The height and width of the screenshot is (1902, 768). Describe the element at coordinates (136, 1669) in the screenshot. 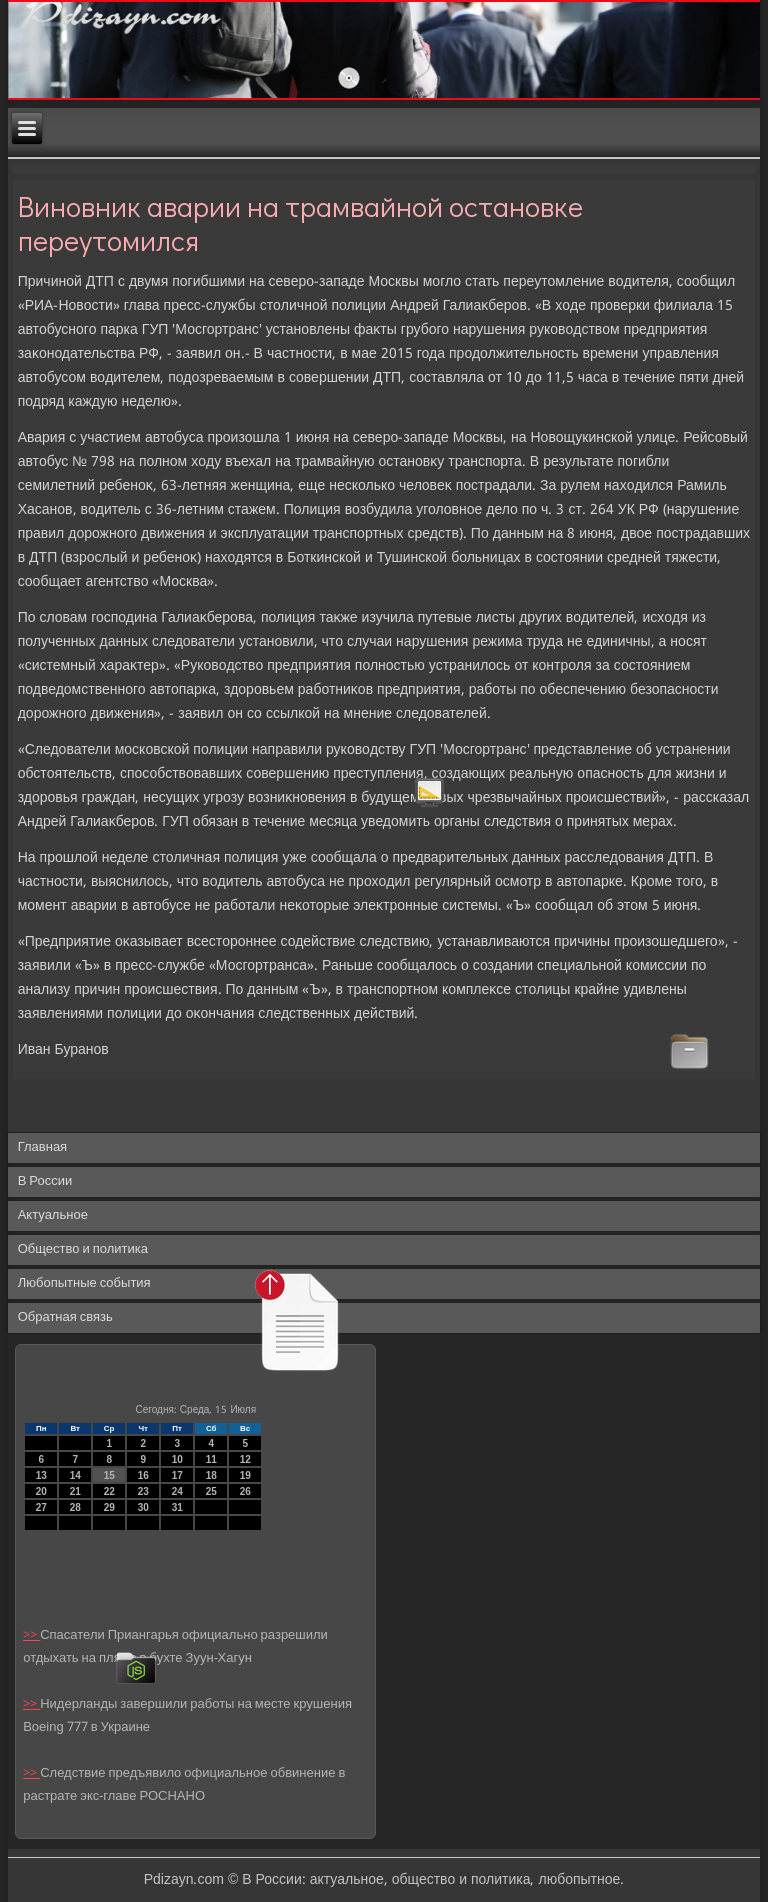

I see `folder containing node.js project files` at that location.